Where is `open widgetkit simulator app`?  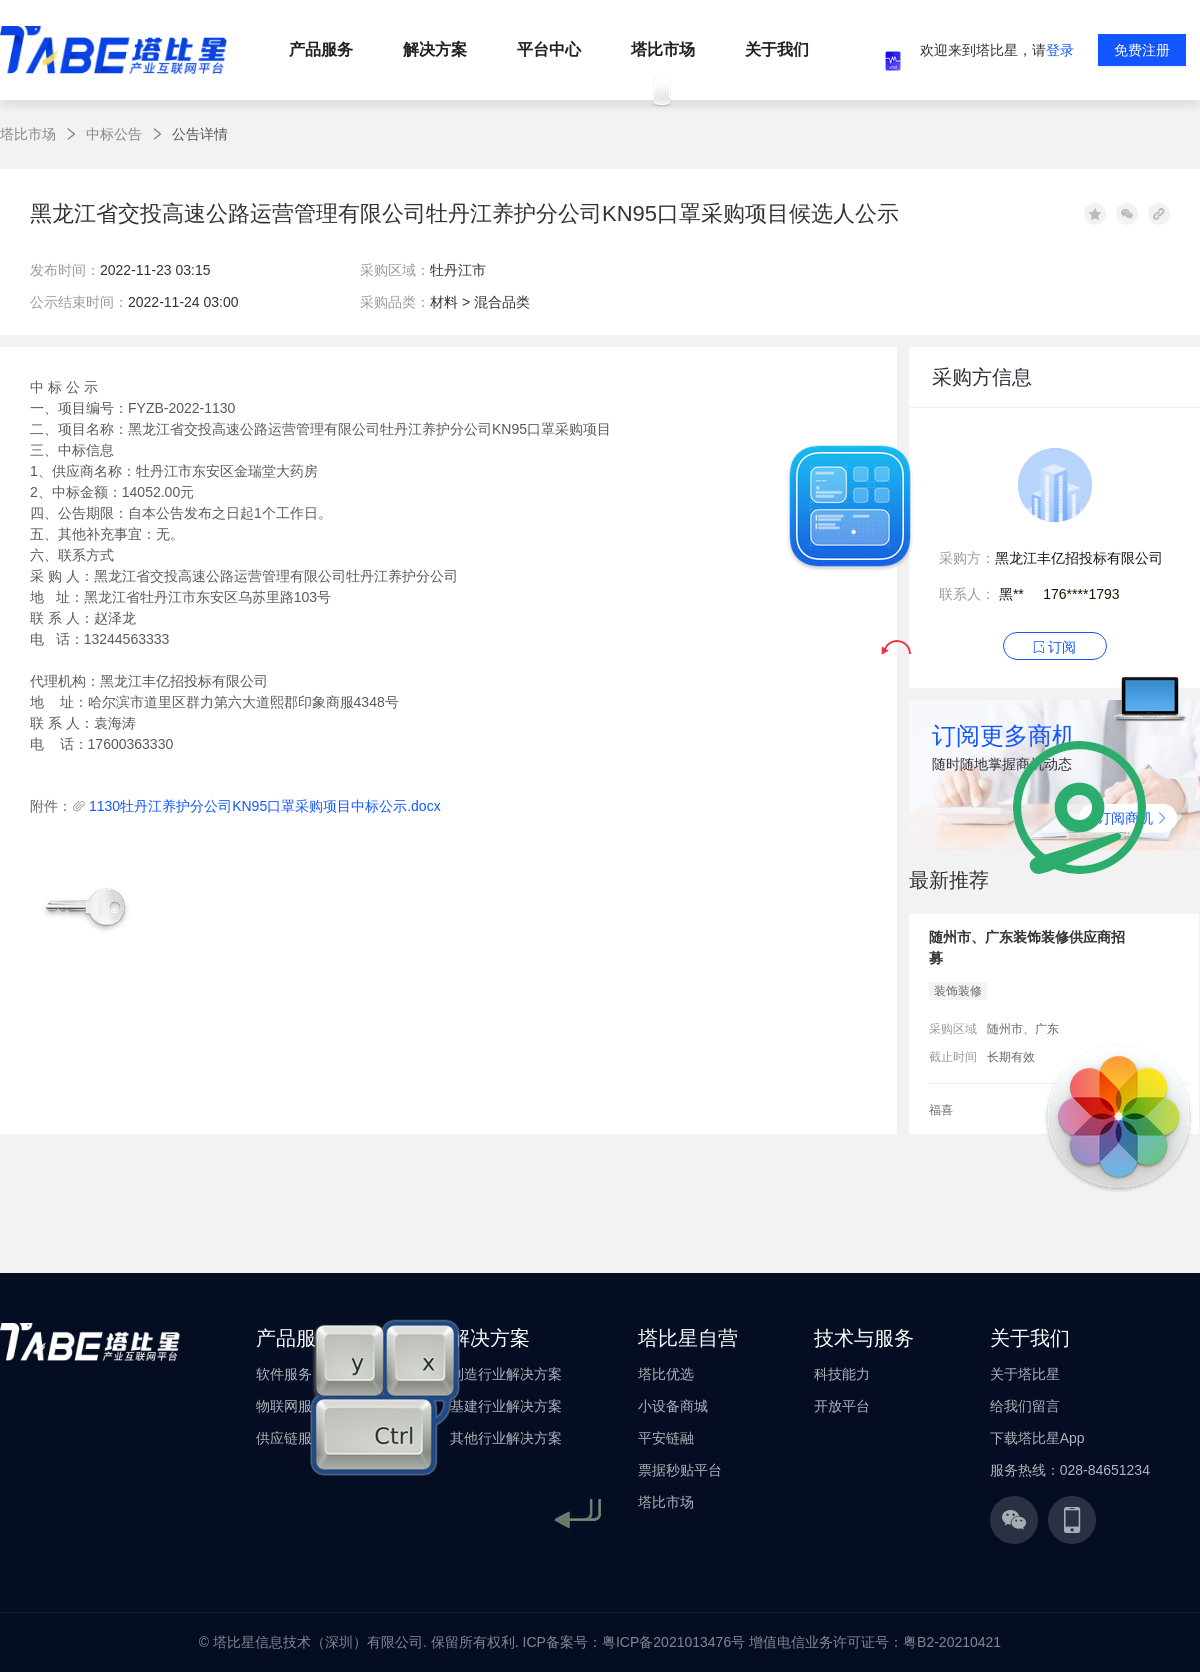 open widgetkit simulator app is located at coordinates (850, 506).